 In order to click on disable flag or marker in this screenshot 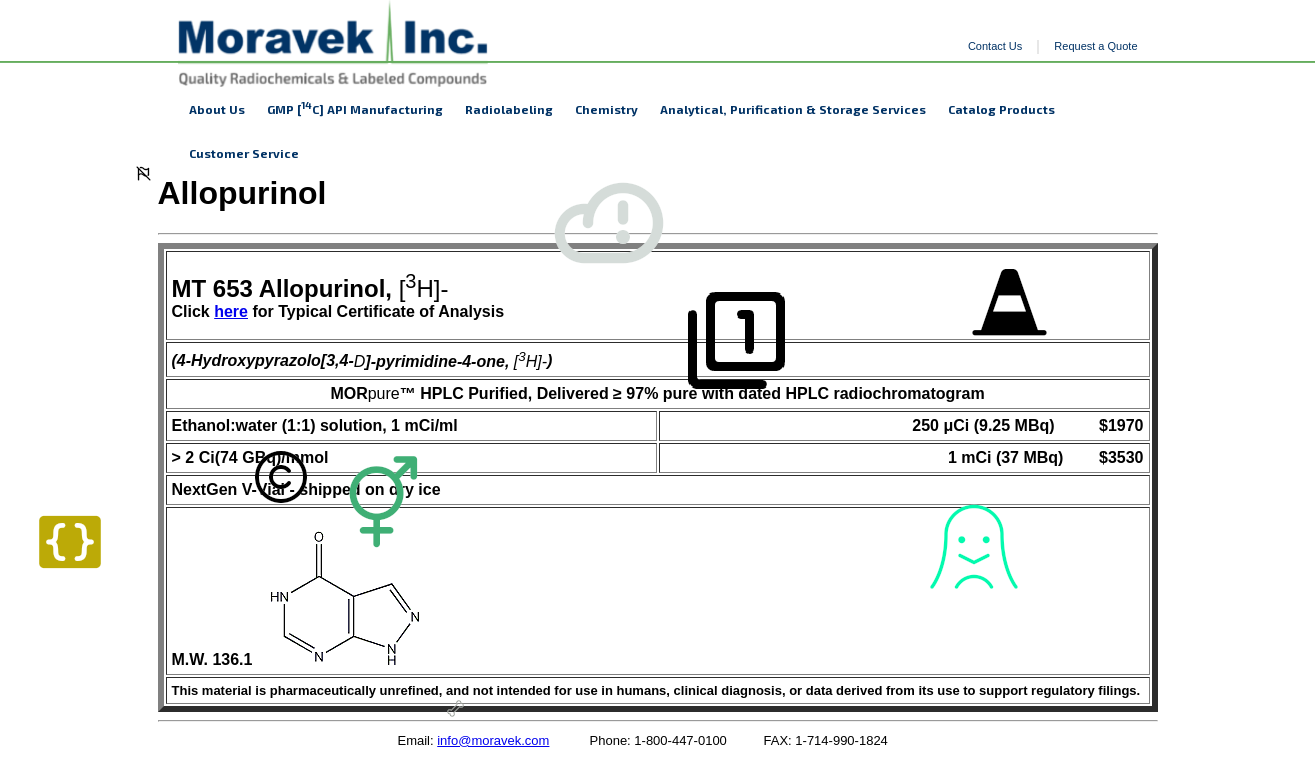, I will do `click(143, 173)`.